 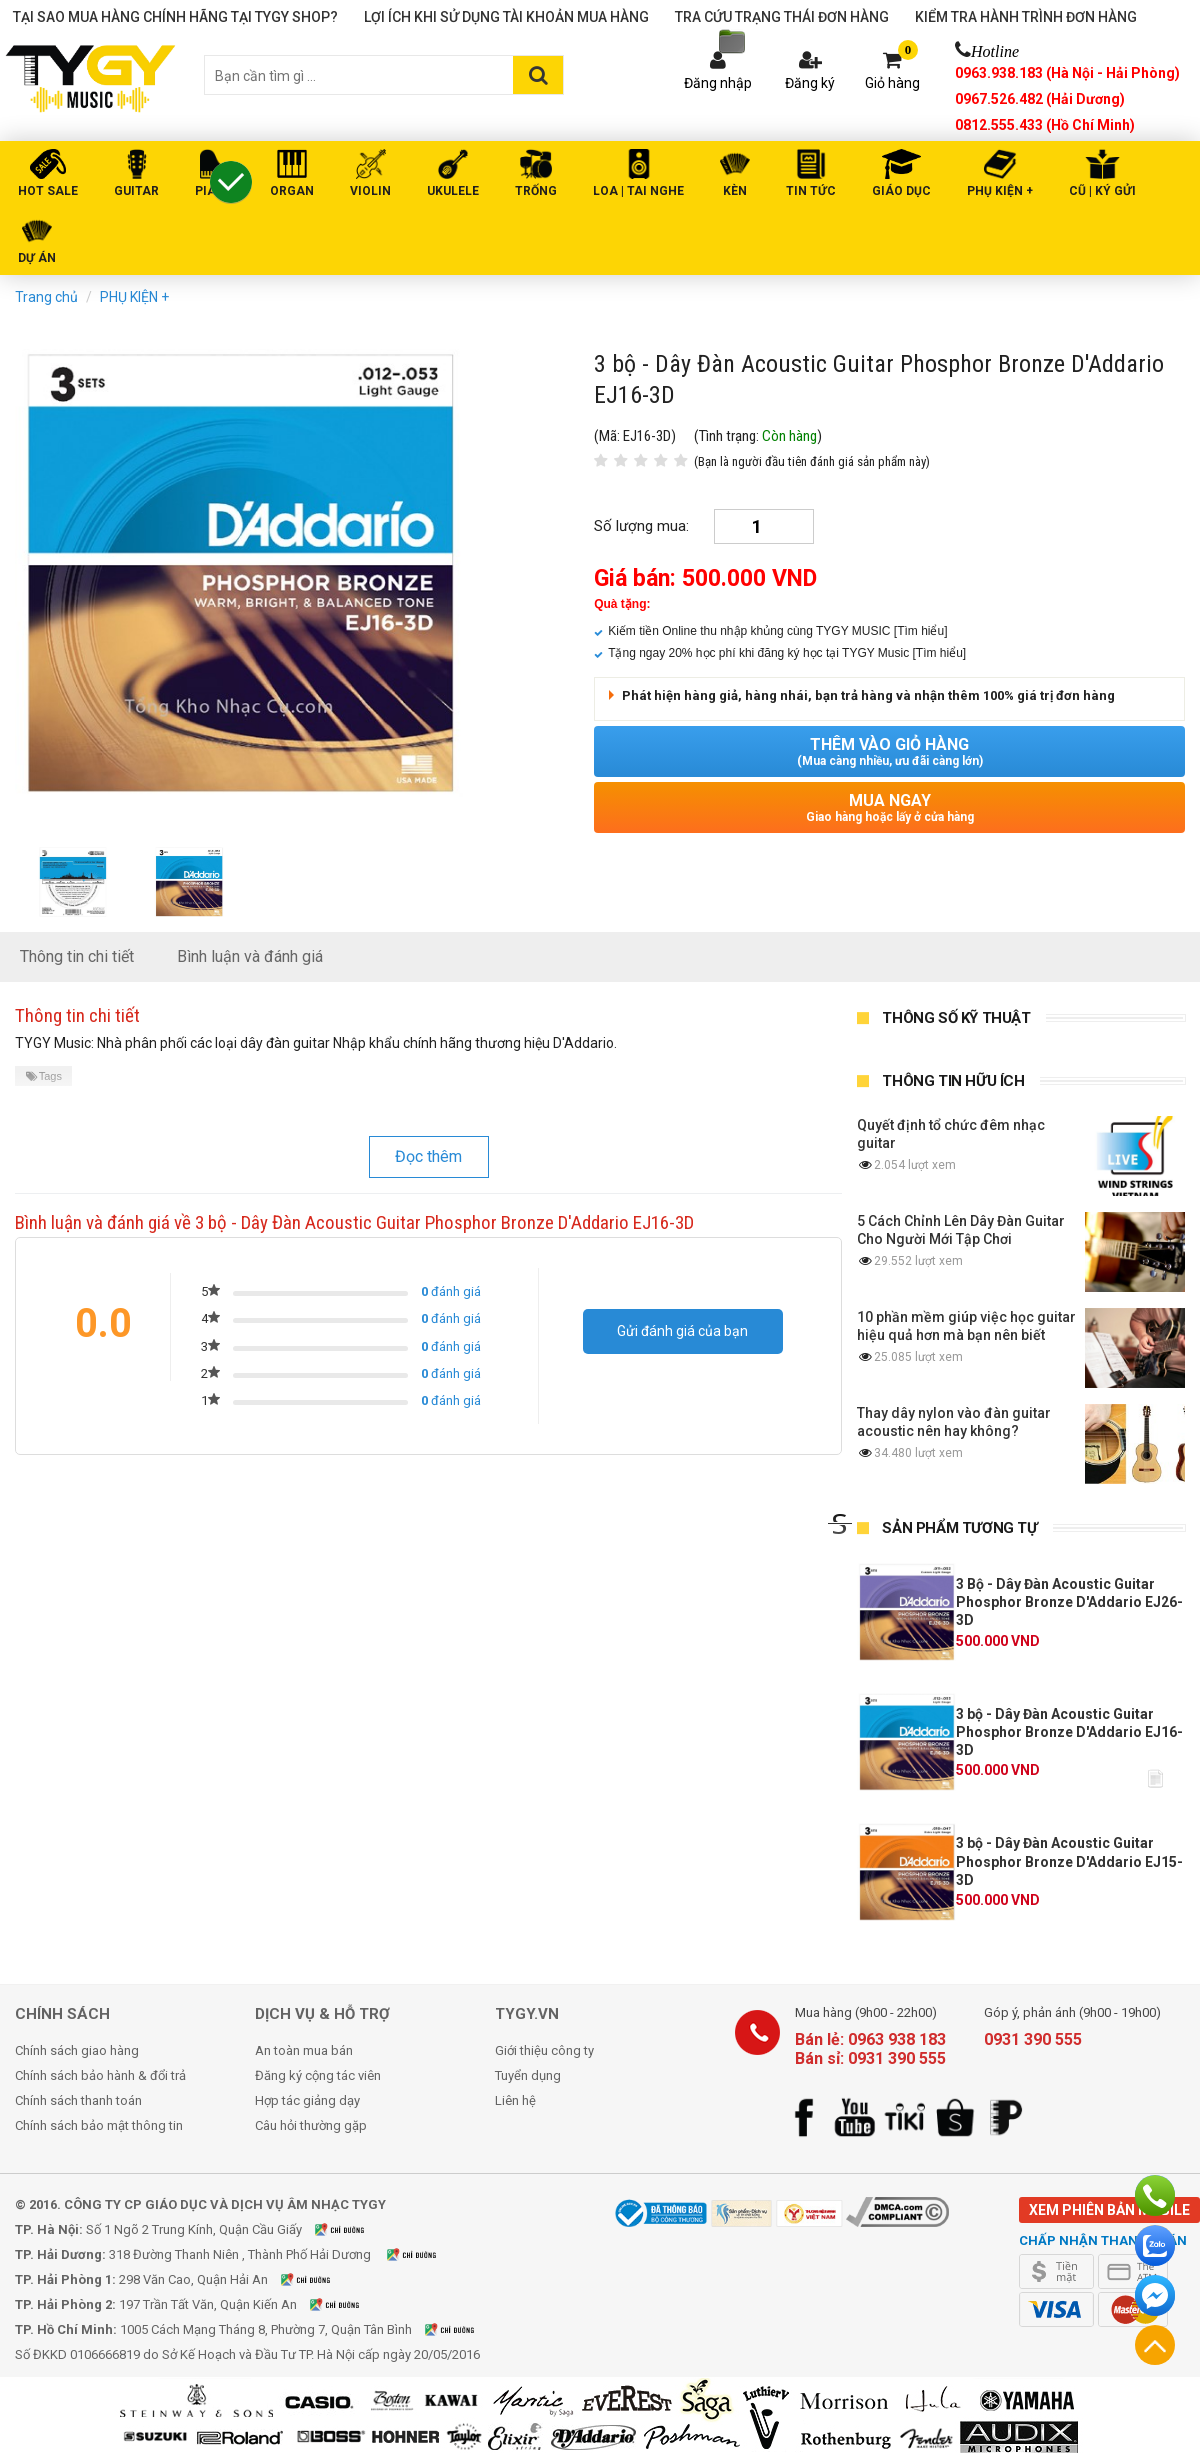 What do you see at coordinates (732, 41) in the screenshot?
I see `open a folder to view its contents` at bounding box center [732, 41].